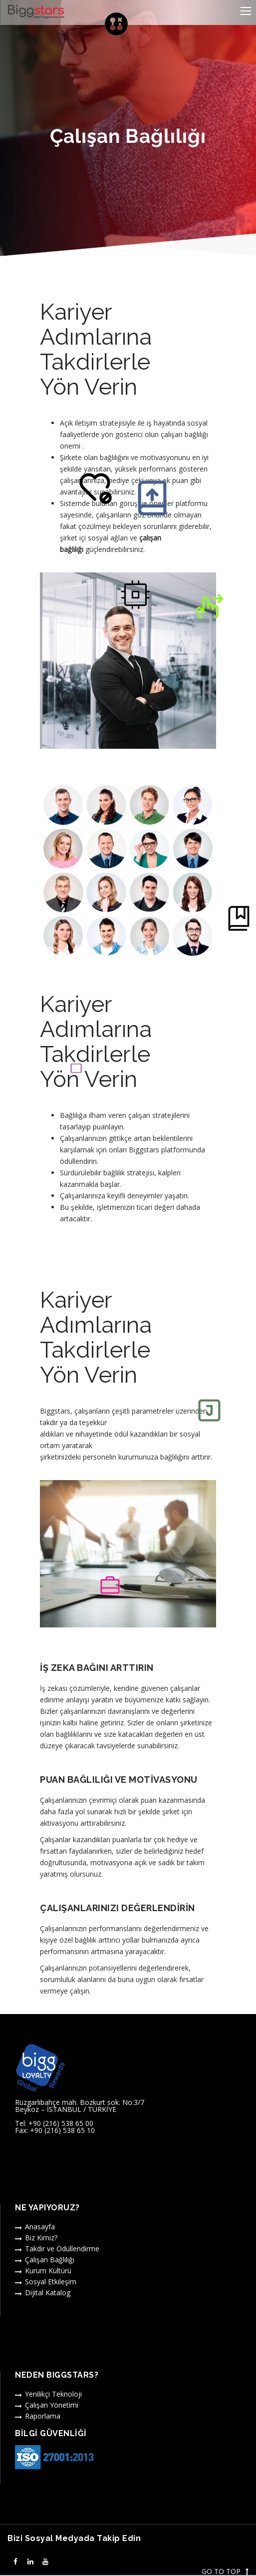 Image resolution: width=256 pixels, height=2576 pixels. Describe the element at coordinates (95, 487) in the screenshot. I see `remove from favorites` at that location.